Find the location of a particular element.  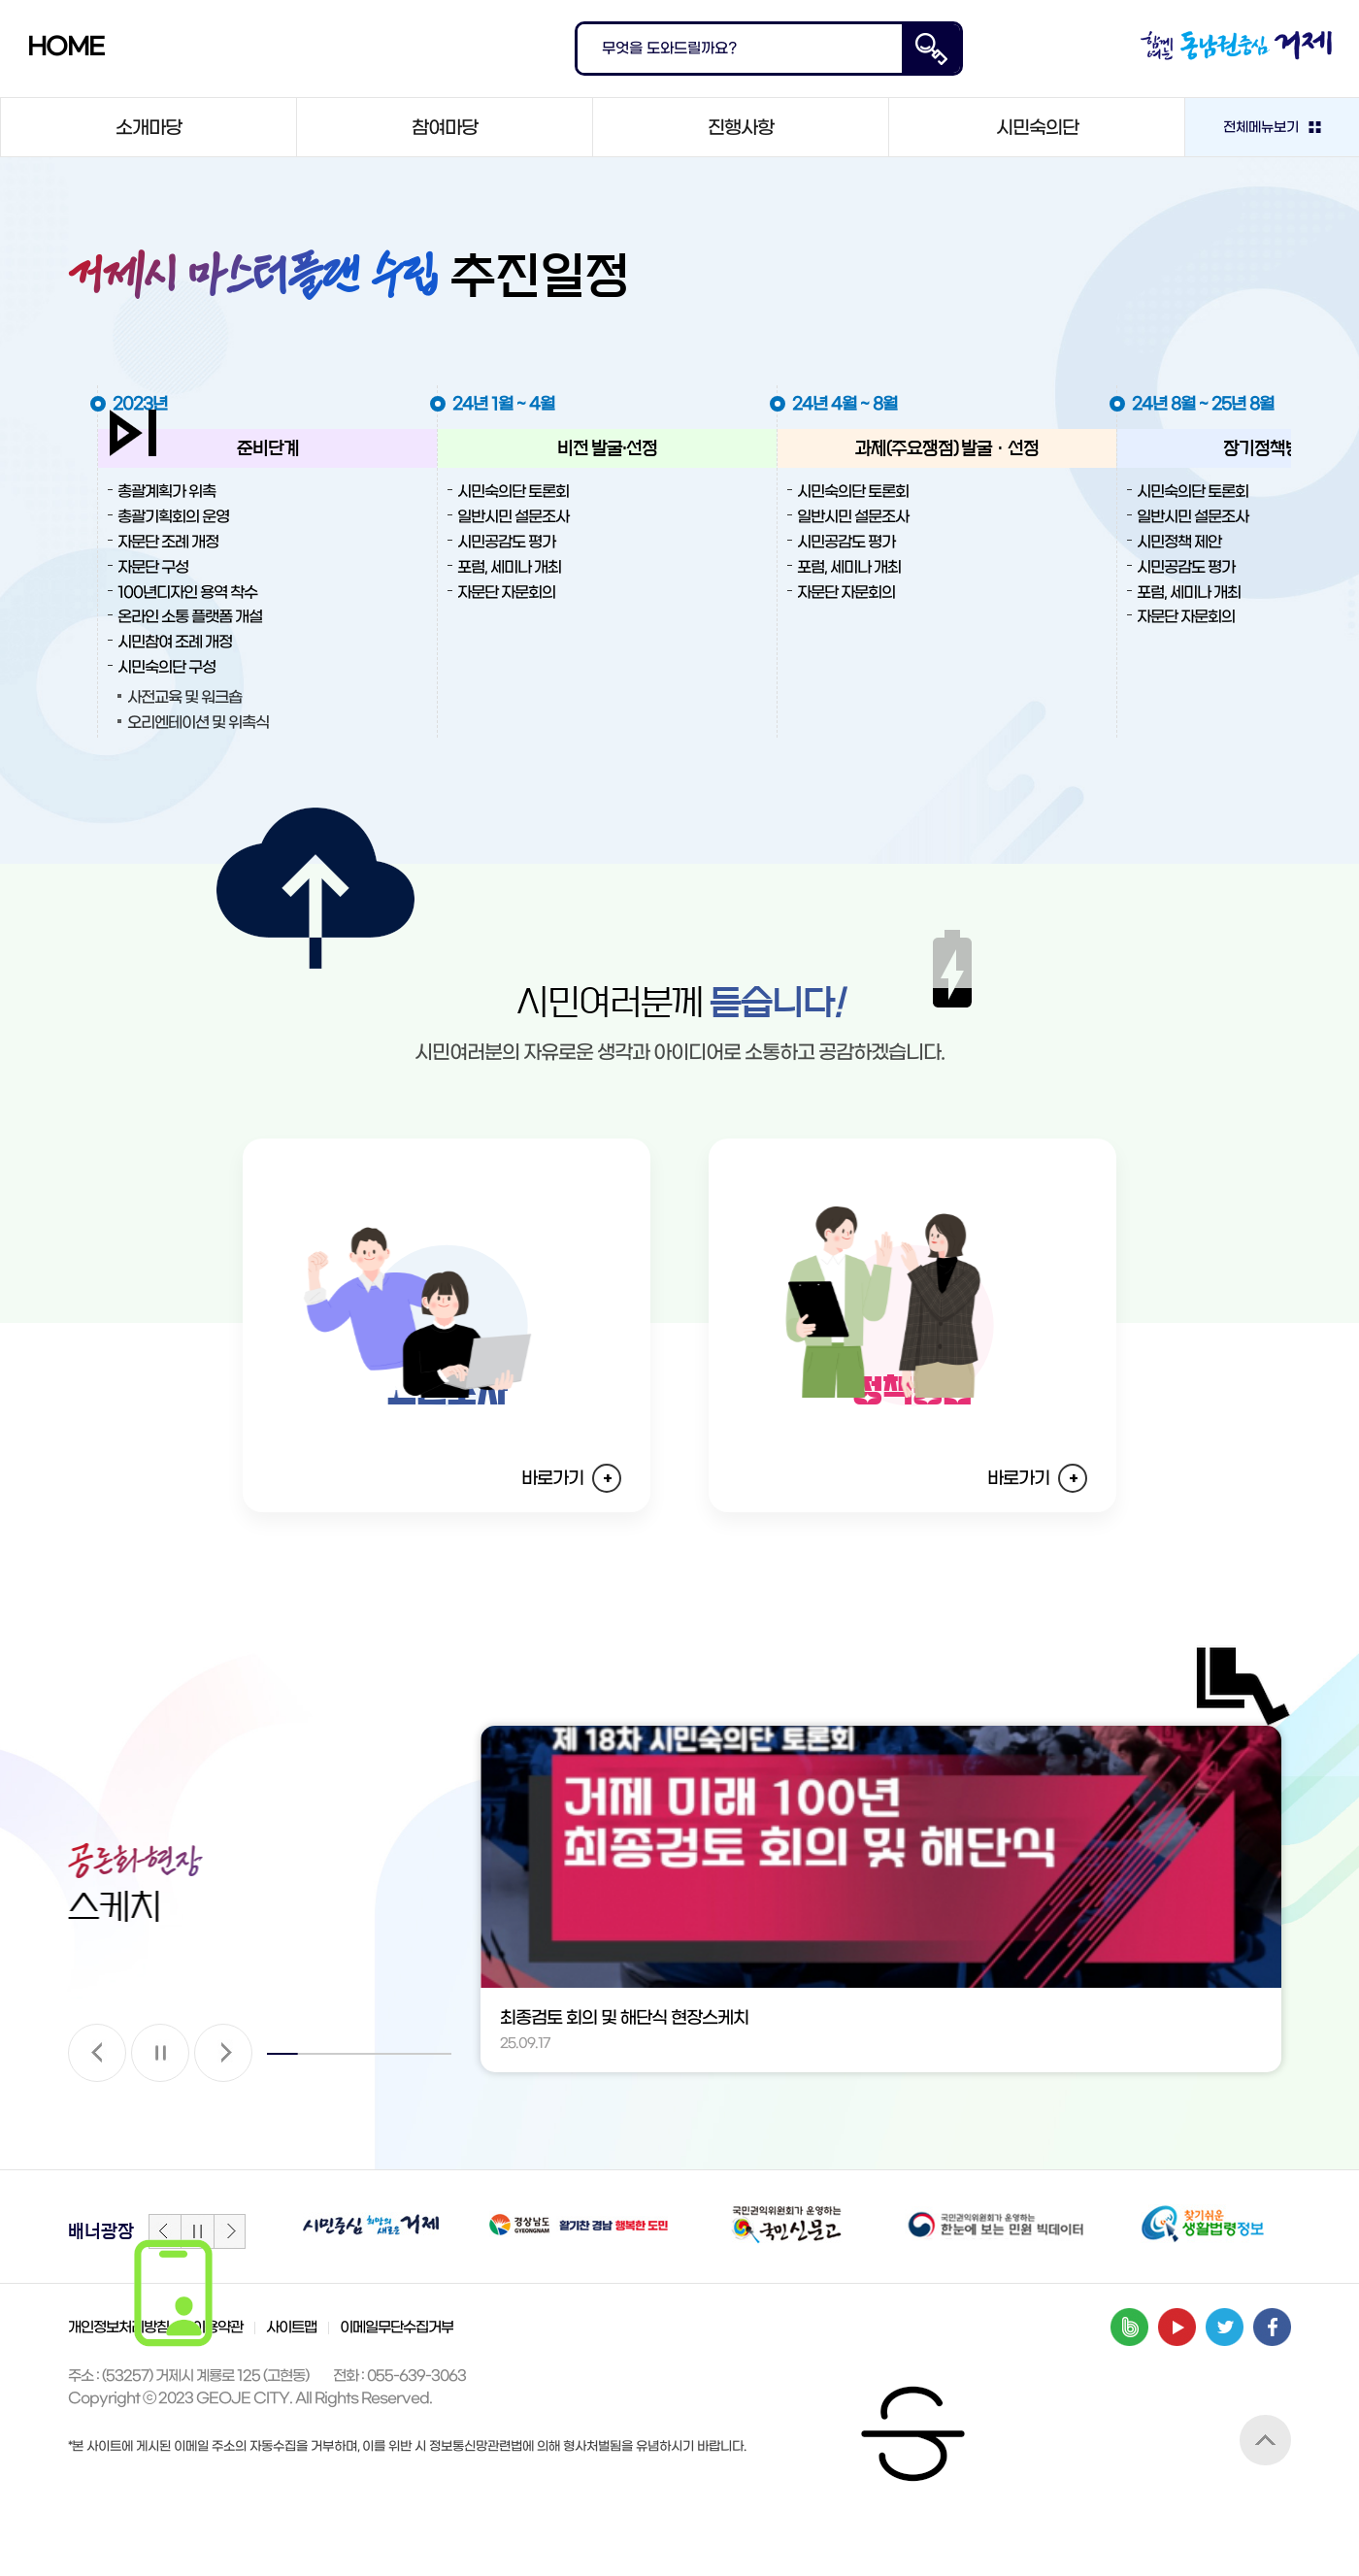

skip to the next track or media item is located at coordinates (133, 433).